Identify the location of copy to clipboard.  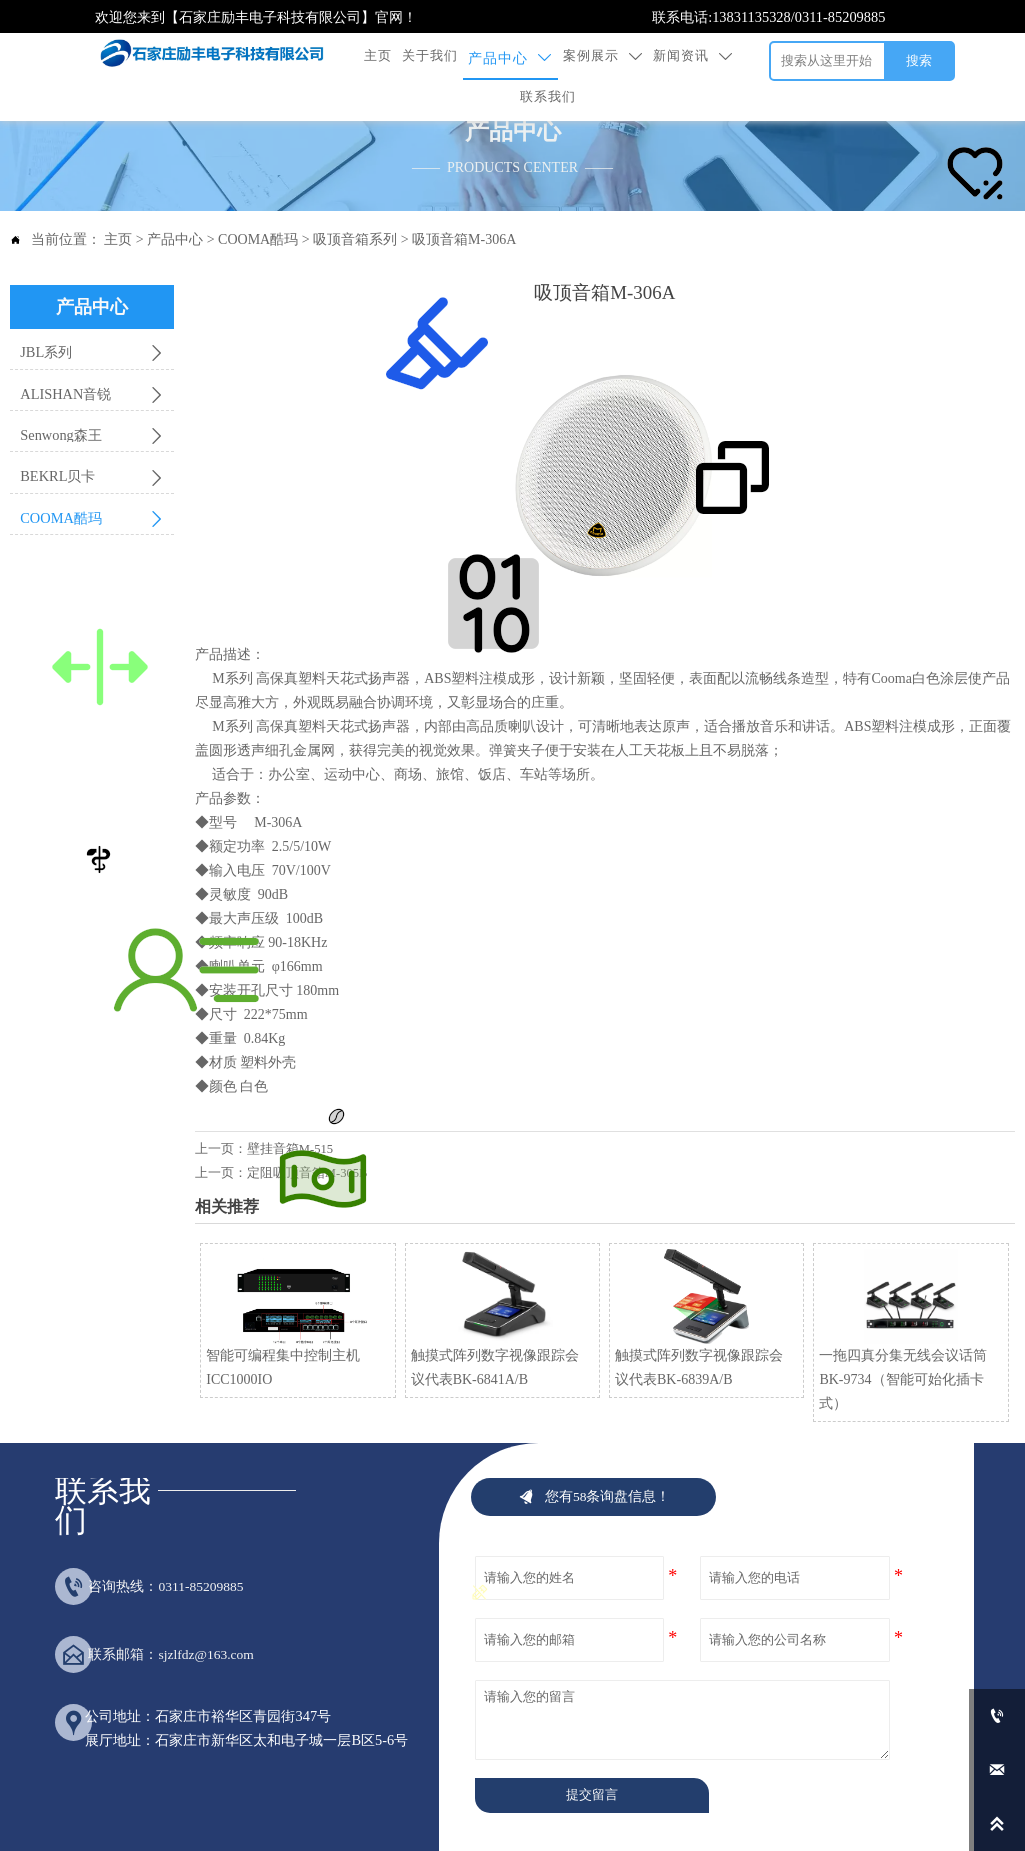
(732, 477).